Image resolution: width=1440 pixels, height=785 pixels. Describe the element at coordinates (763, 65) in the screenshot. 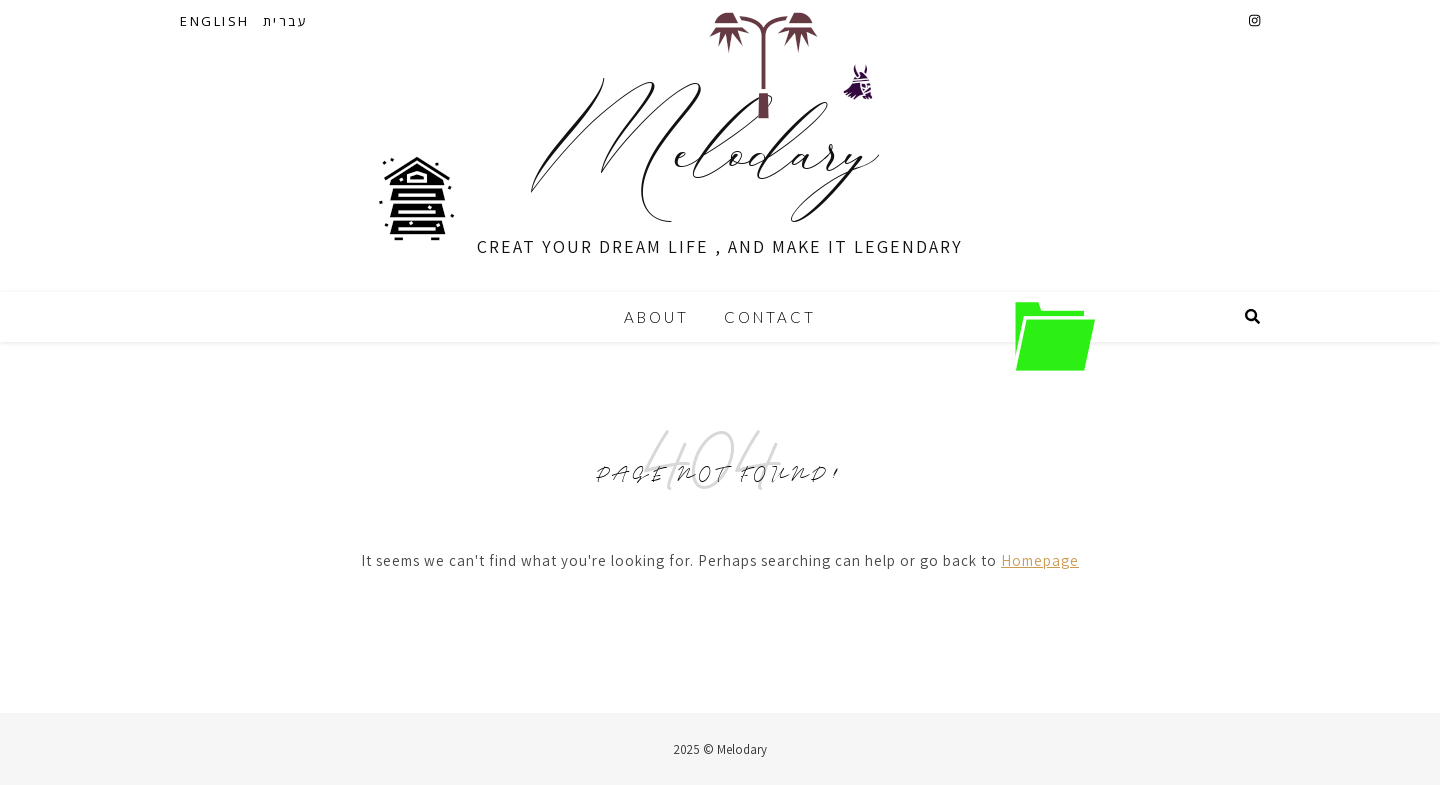

I see `toggle street lighting in city builder game` at that location.